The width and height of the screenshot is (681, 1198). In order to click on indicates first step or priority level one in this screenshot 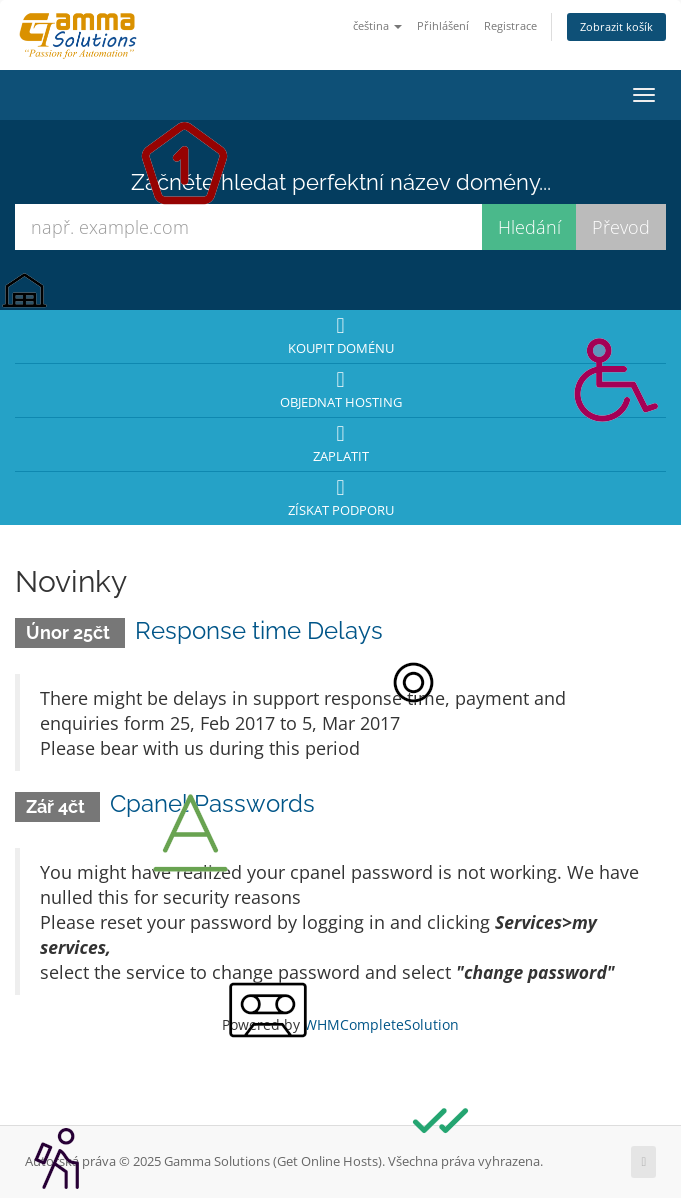, I will do `click(184, 165)`.